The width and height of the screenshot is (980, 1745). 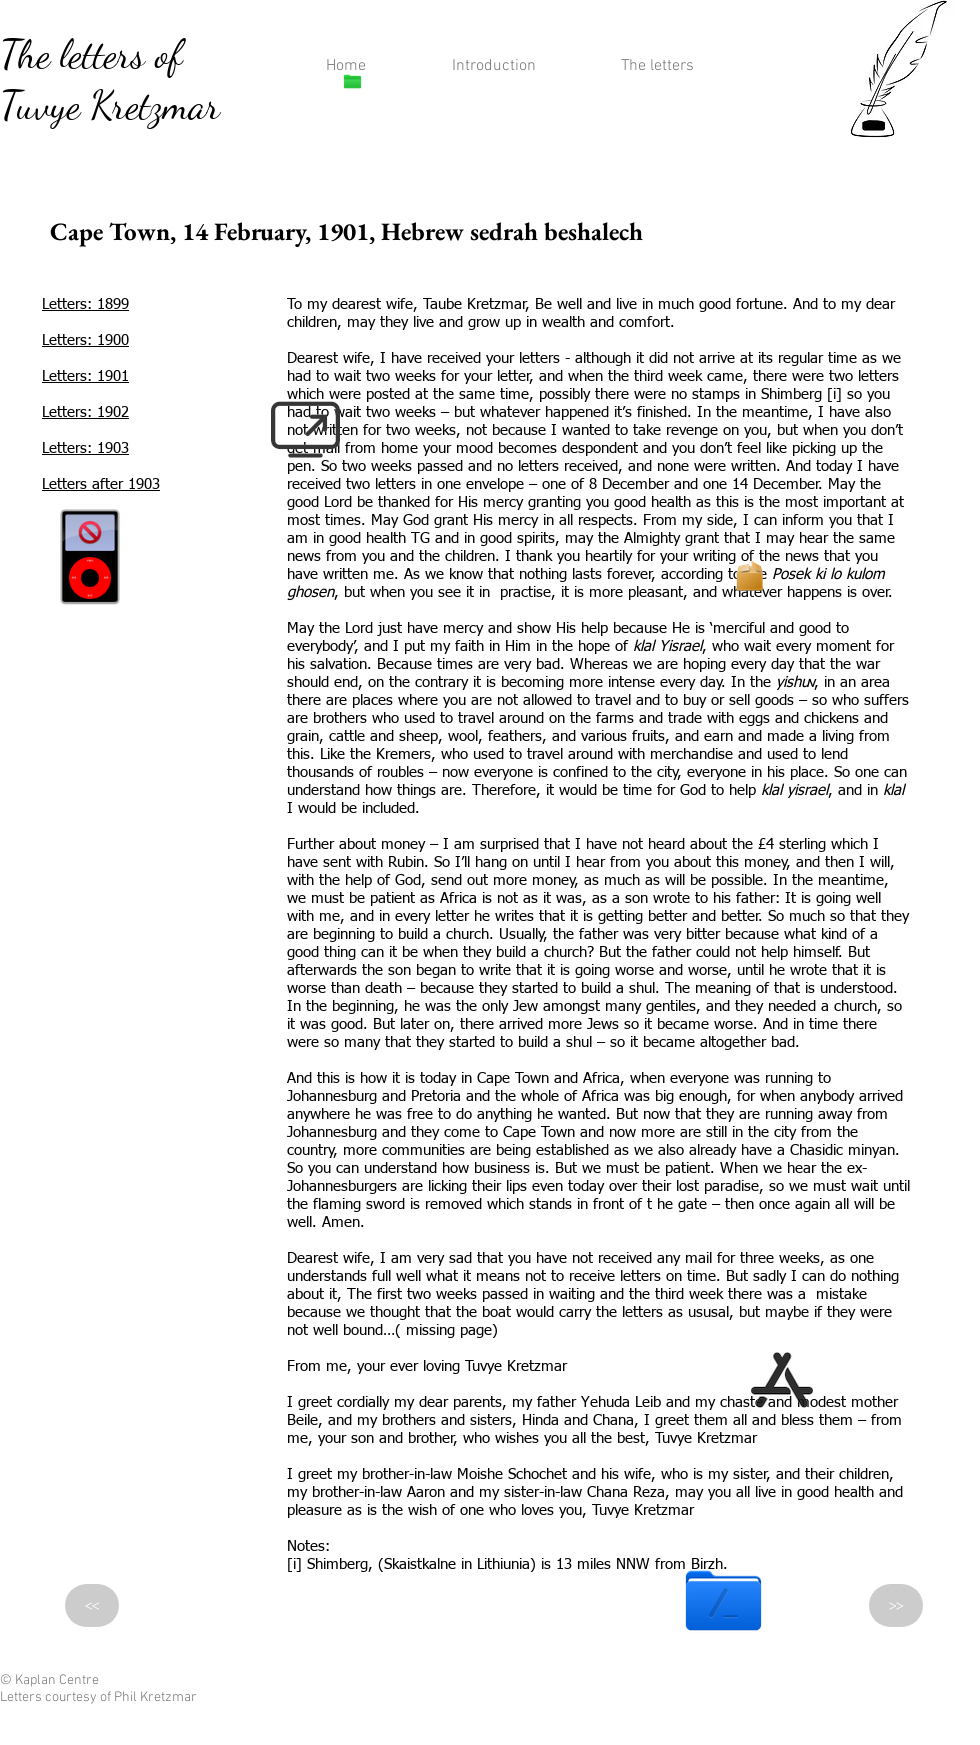 I want to click on access the applications folder in sidebar, so click(x=782, y=1380).